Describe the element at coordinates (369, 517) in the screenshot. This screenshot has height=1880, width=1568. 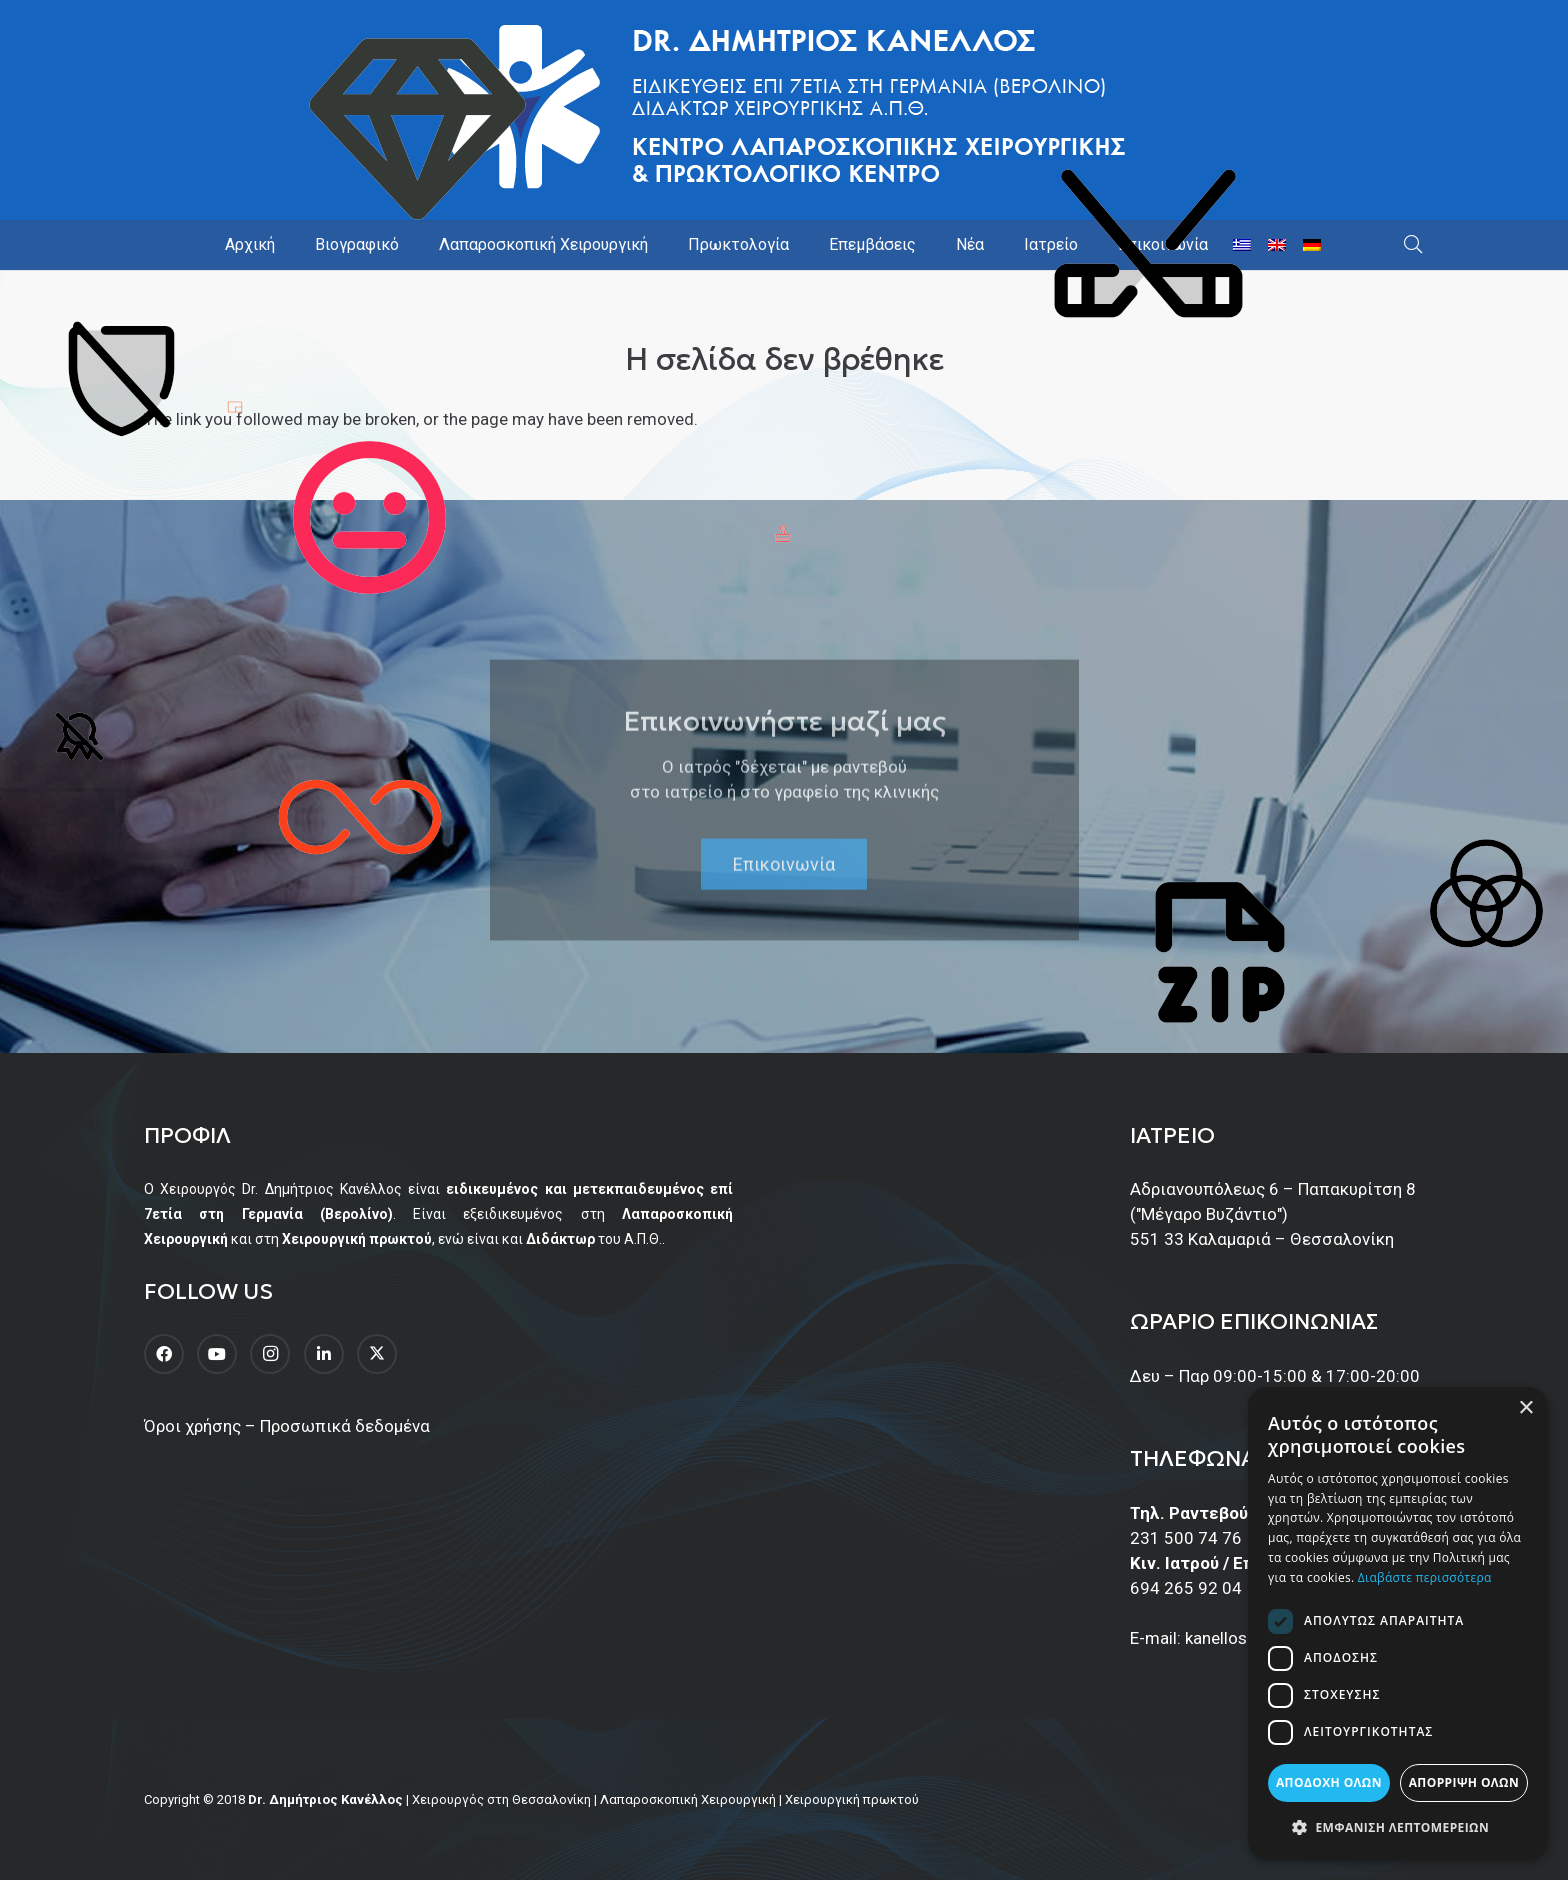
I see `rate your experience as neutral` at that location.